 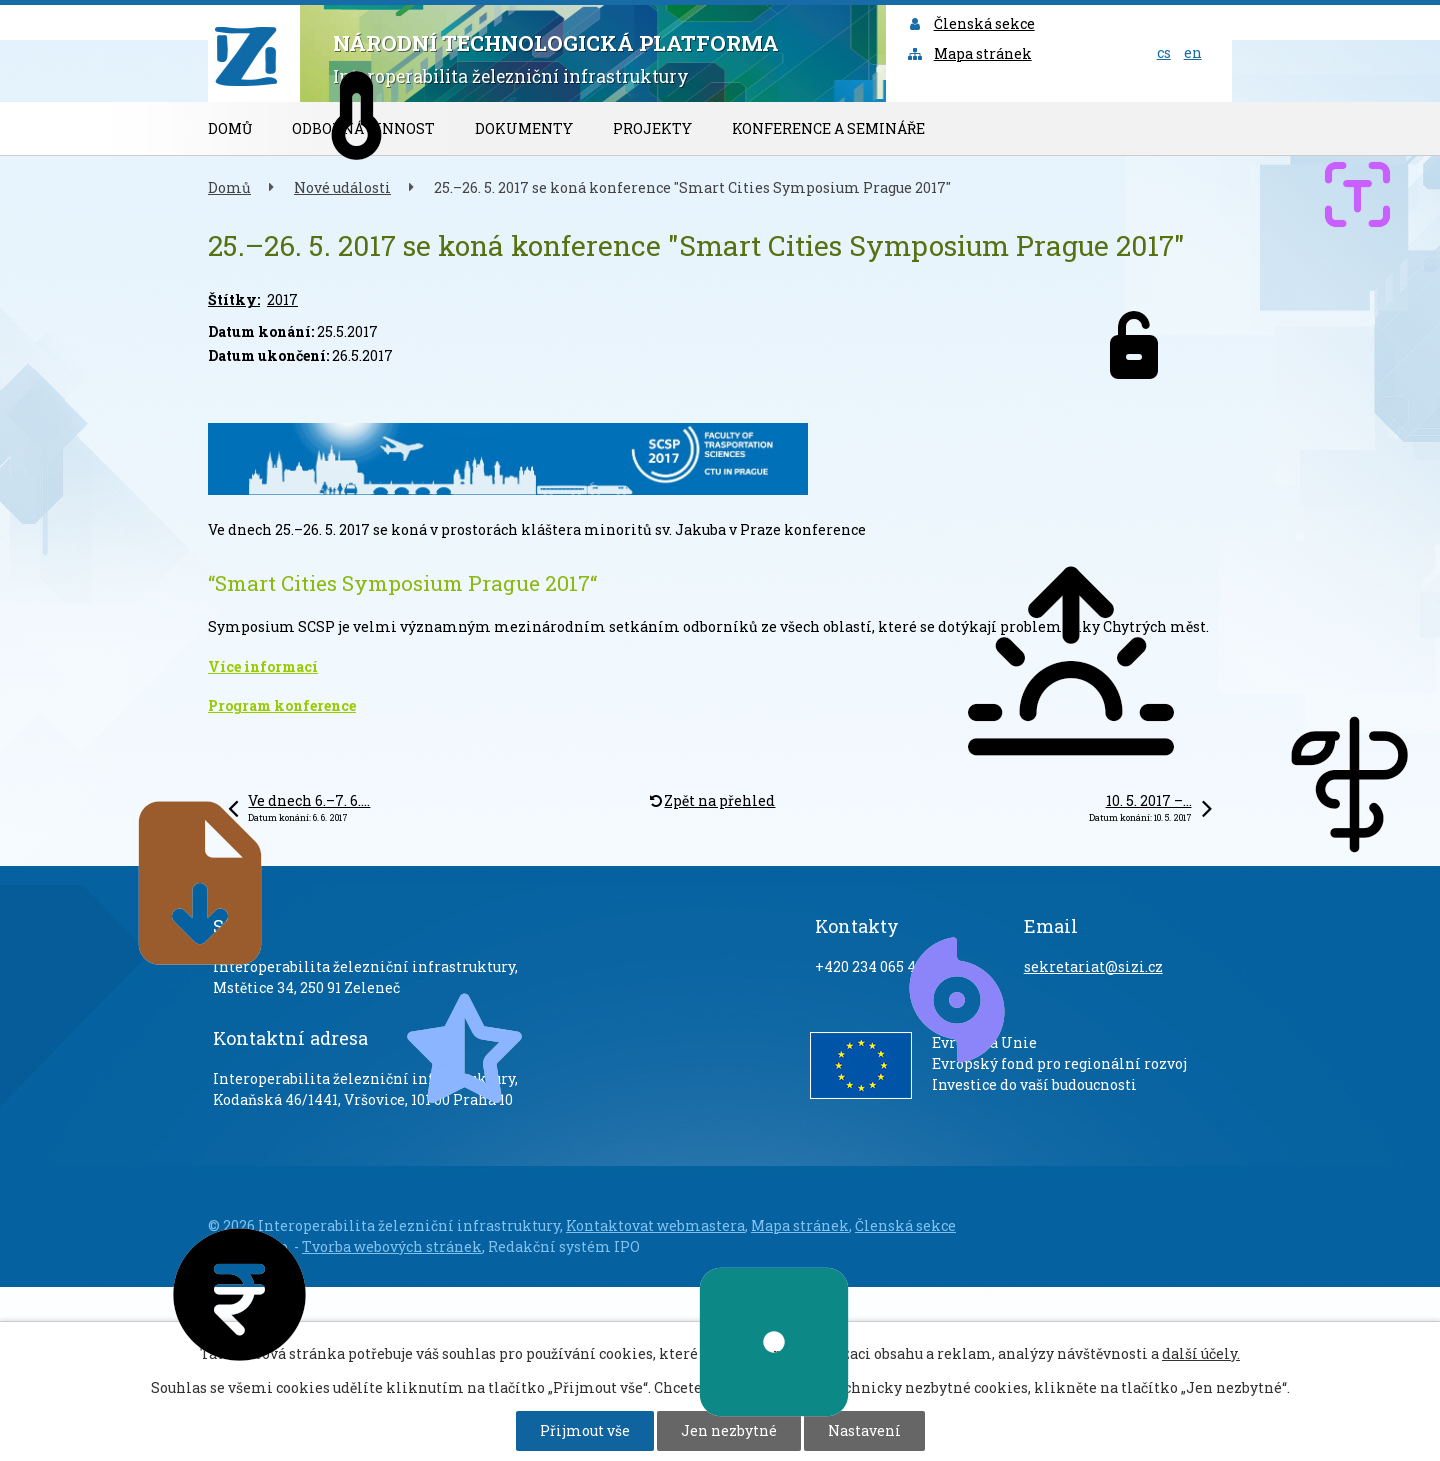 What do you see at coordinates (1357, 194) in the screenshot?
I see `scan image to extract text` at bounding box center [1357, 194].